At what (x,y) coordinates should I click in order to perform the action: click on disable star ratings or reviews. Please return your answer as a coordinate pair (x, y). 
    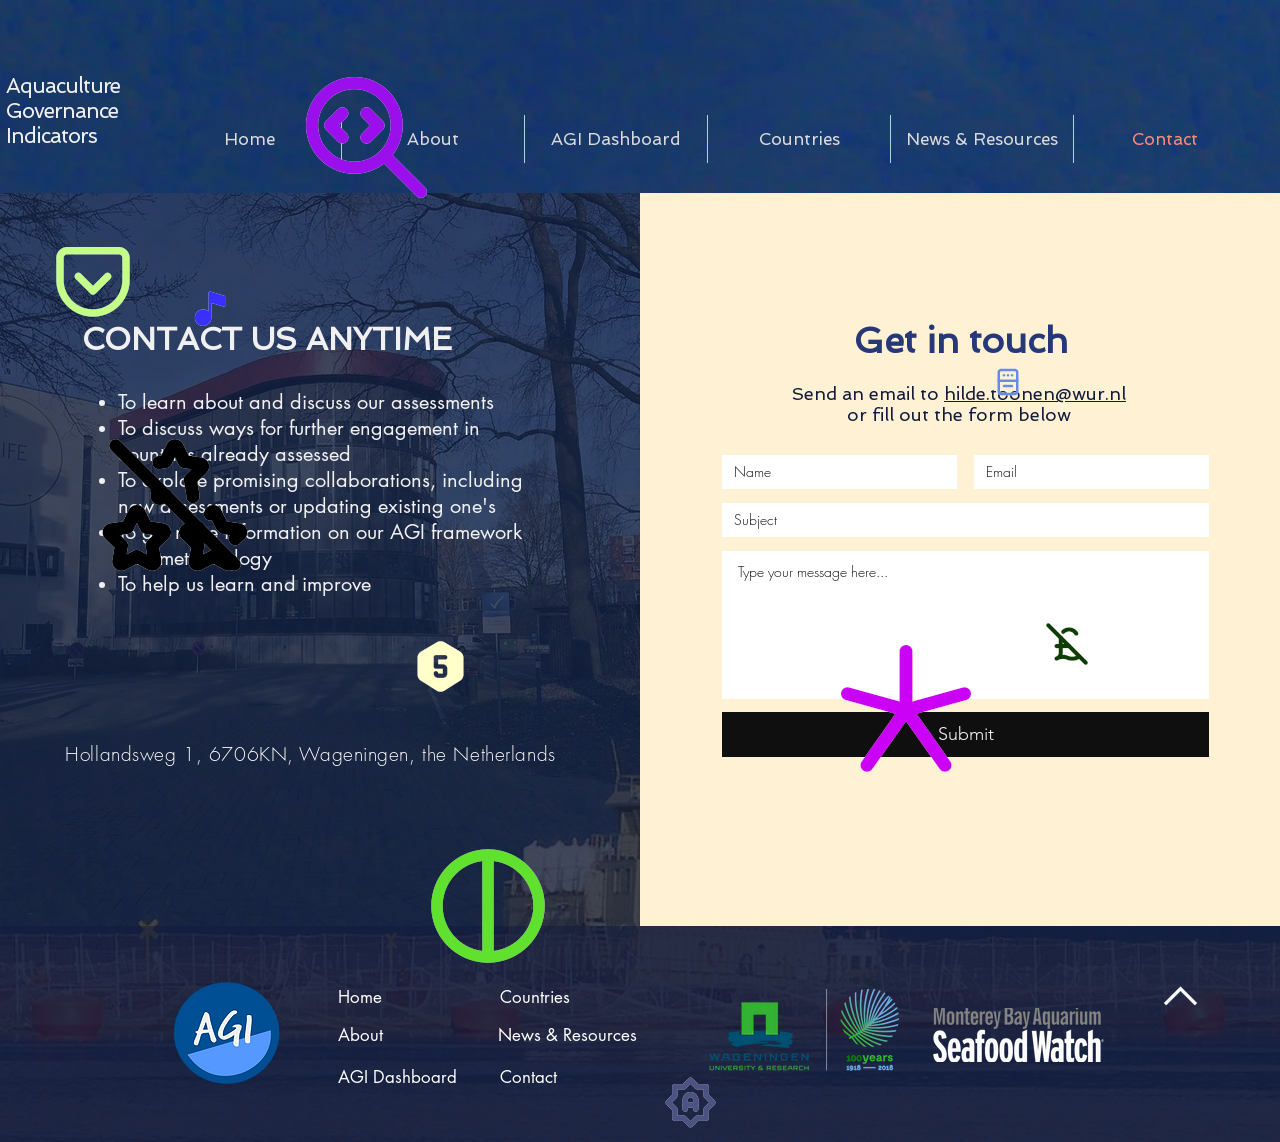
    Looking at the image, I should click on (175, 505).